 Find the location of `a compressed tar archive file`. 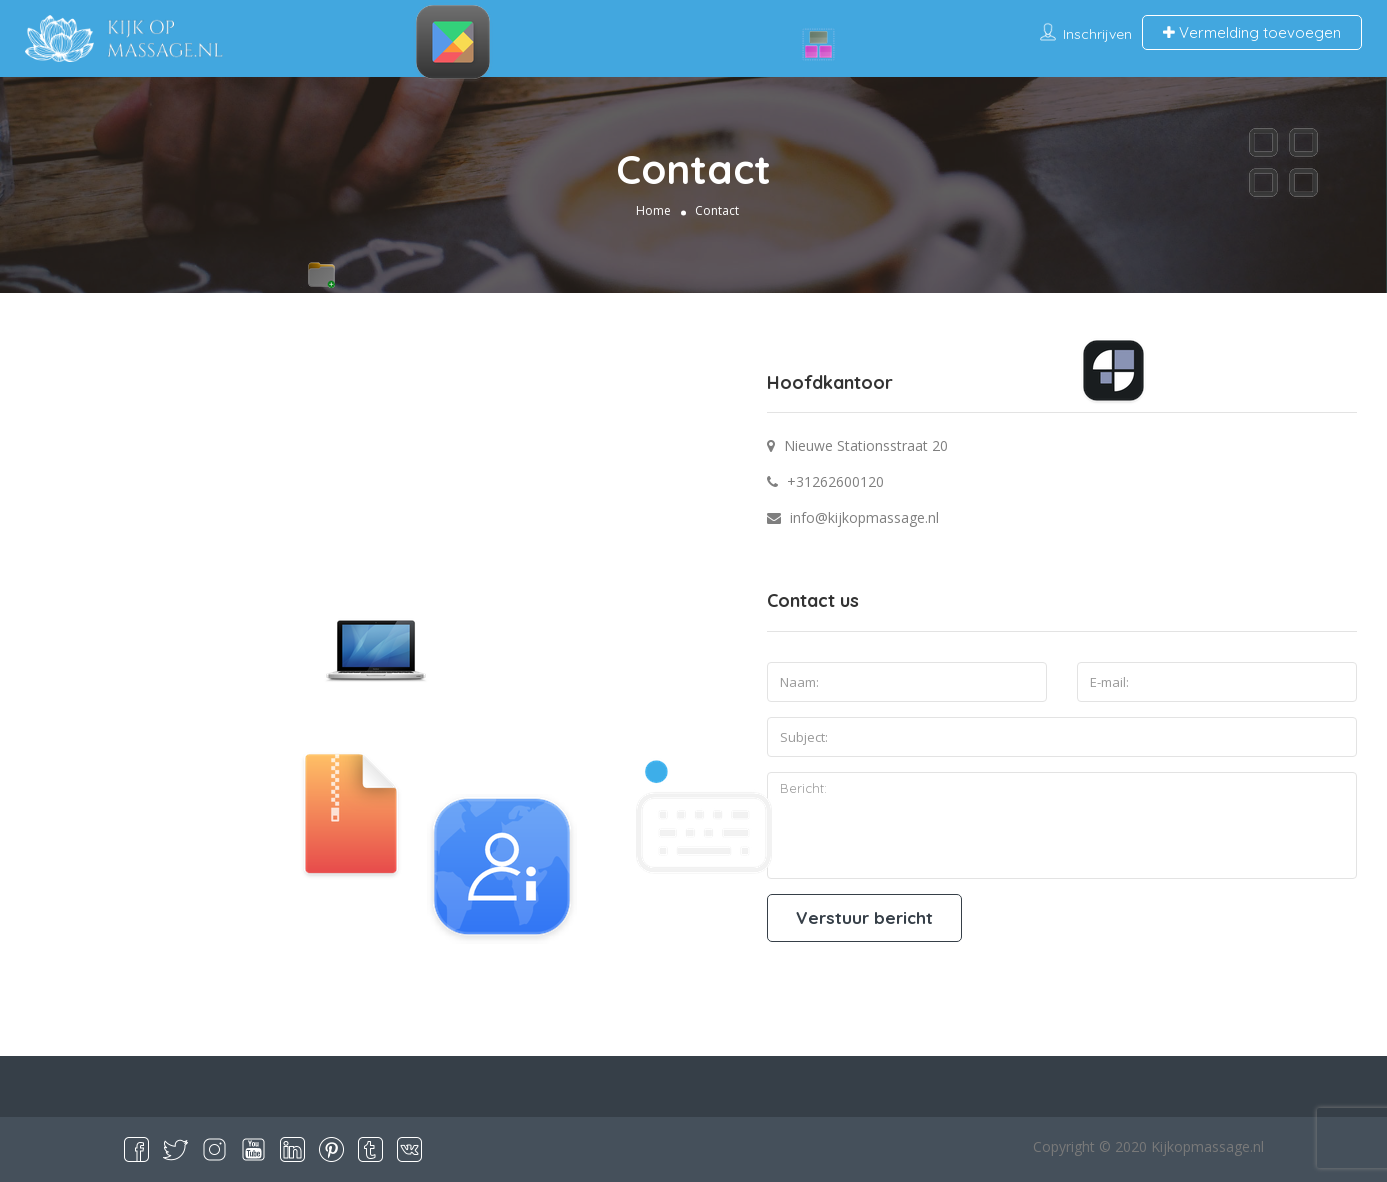

a compressed tar archive file is located at coordinates (351, 816).